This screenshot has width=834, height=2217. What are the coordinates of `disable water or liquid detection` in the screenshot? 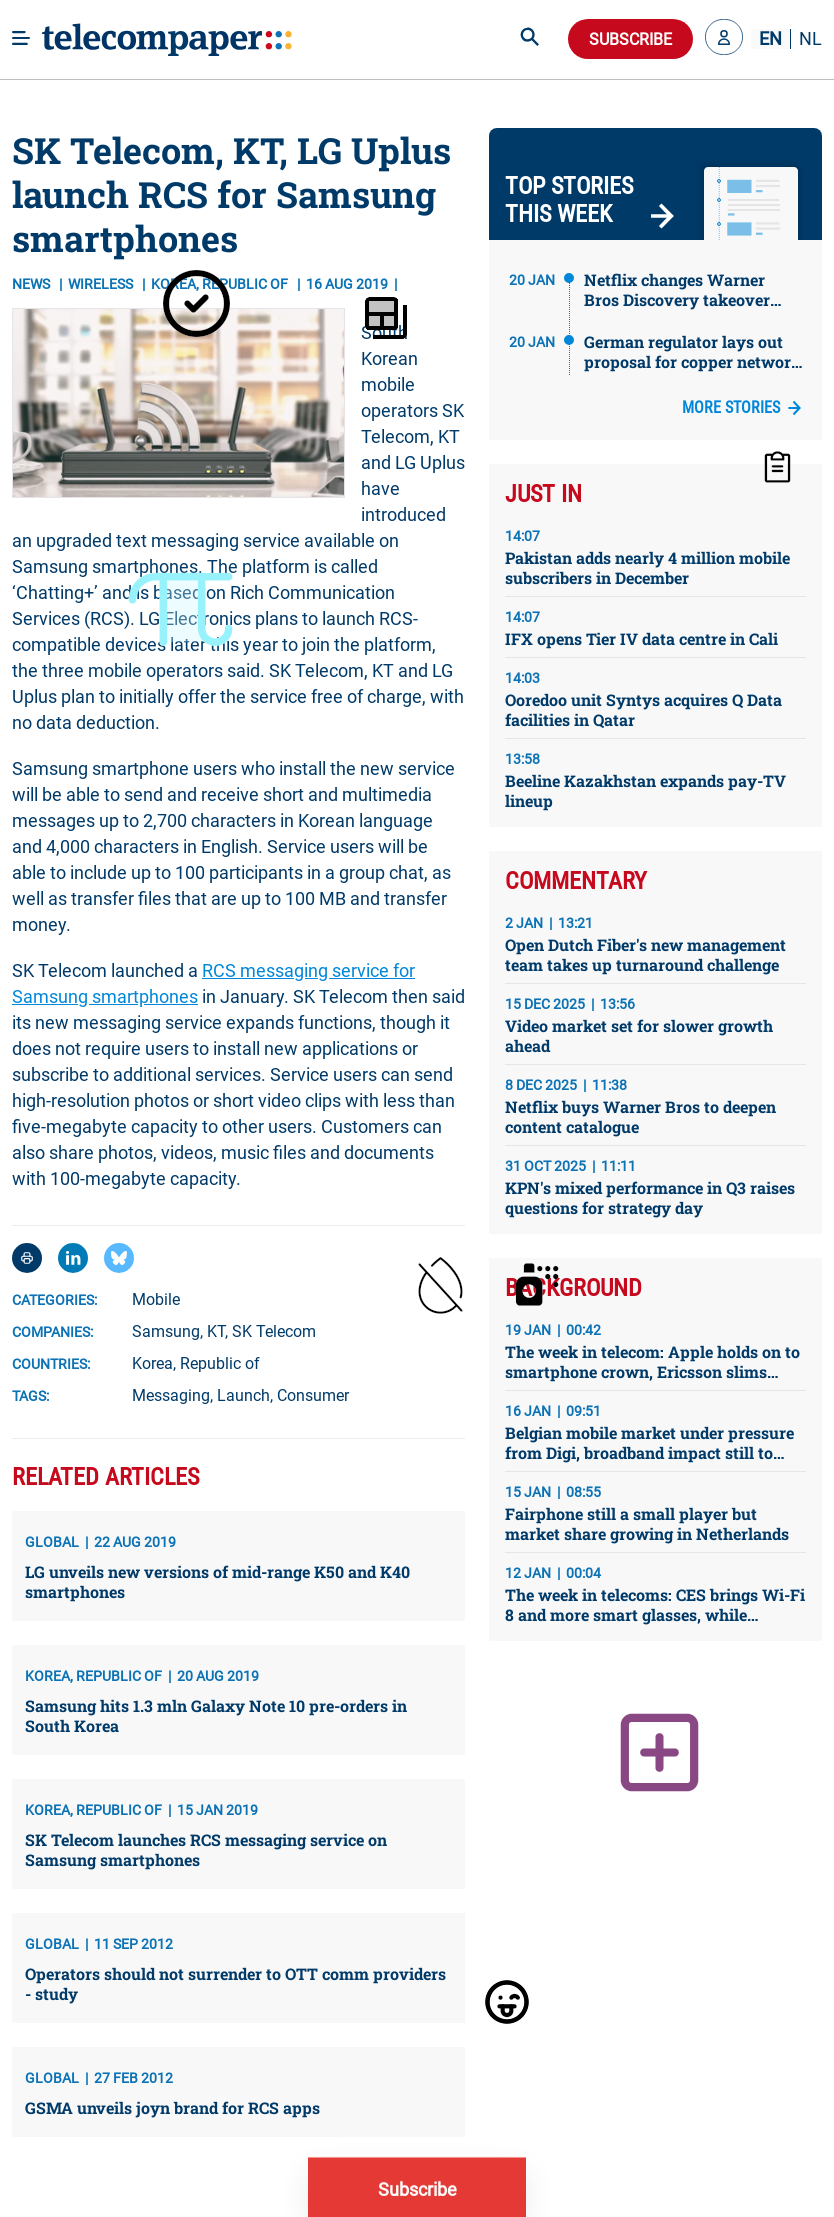 It's located at (440, 1287).